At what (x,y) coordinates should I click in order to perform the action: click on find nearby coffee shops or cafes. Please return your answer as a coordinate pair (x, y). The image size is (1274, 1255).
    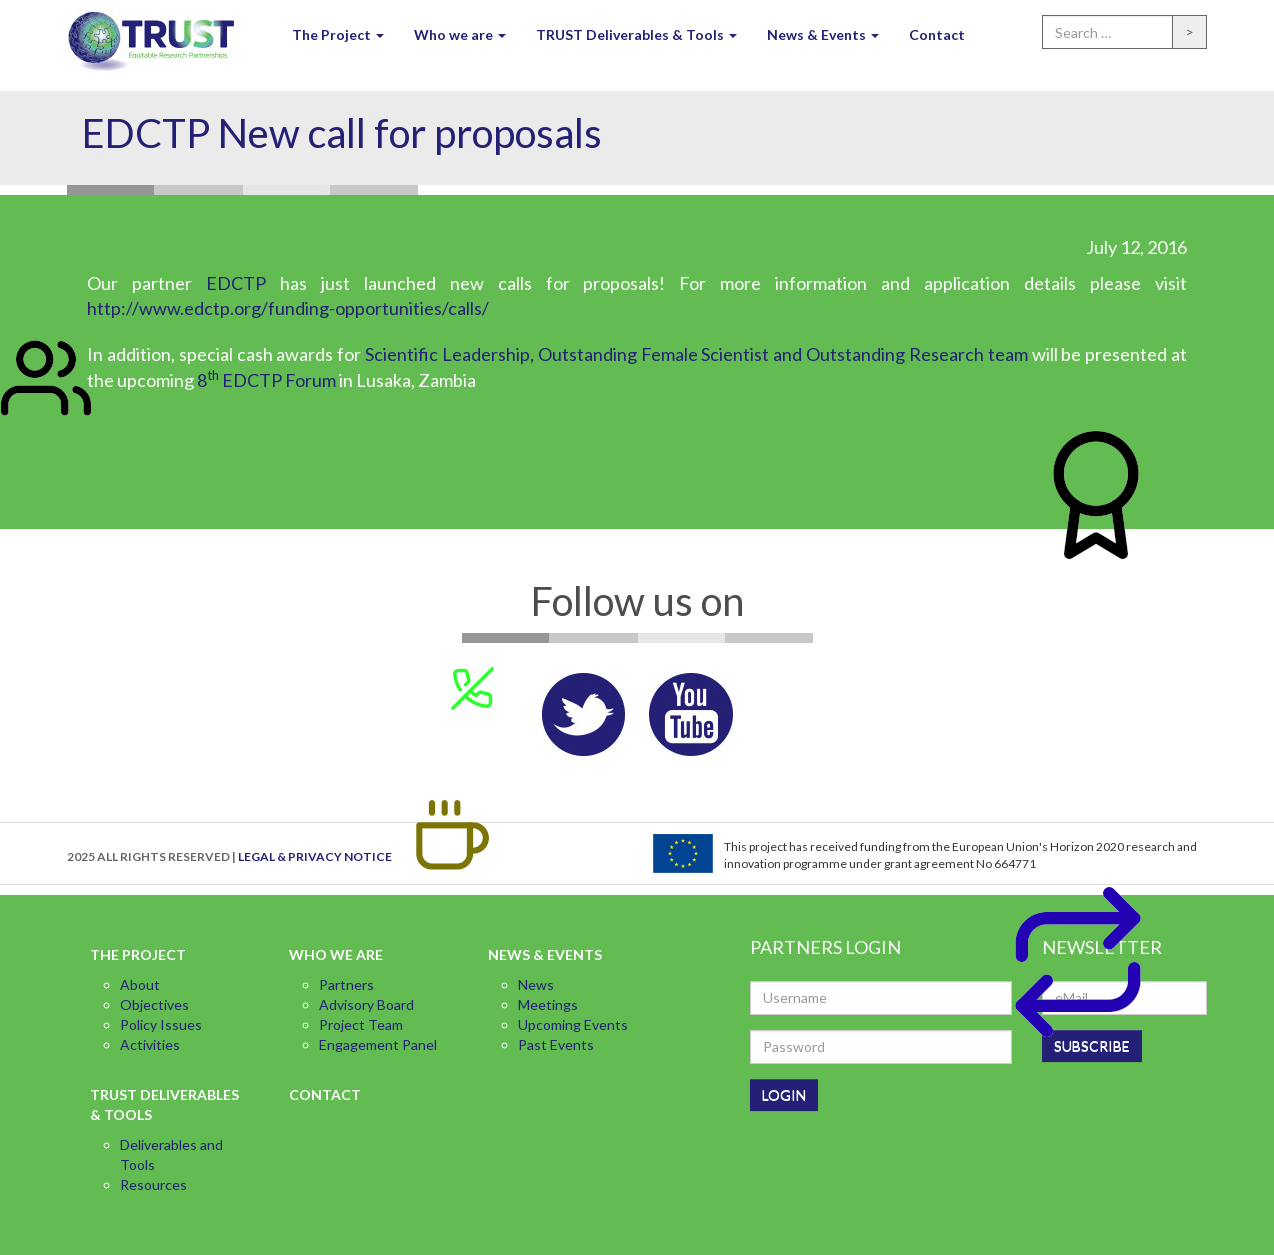
    Looking at the image, I should click on (451, 838).